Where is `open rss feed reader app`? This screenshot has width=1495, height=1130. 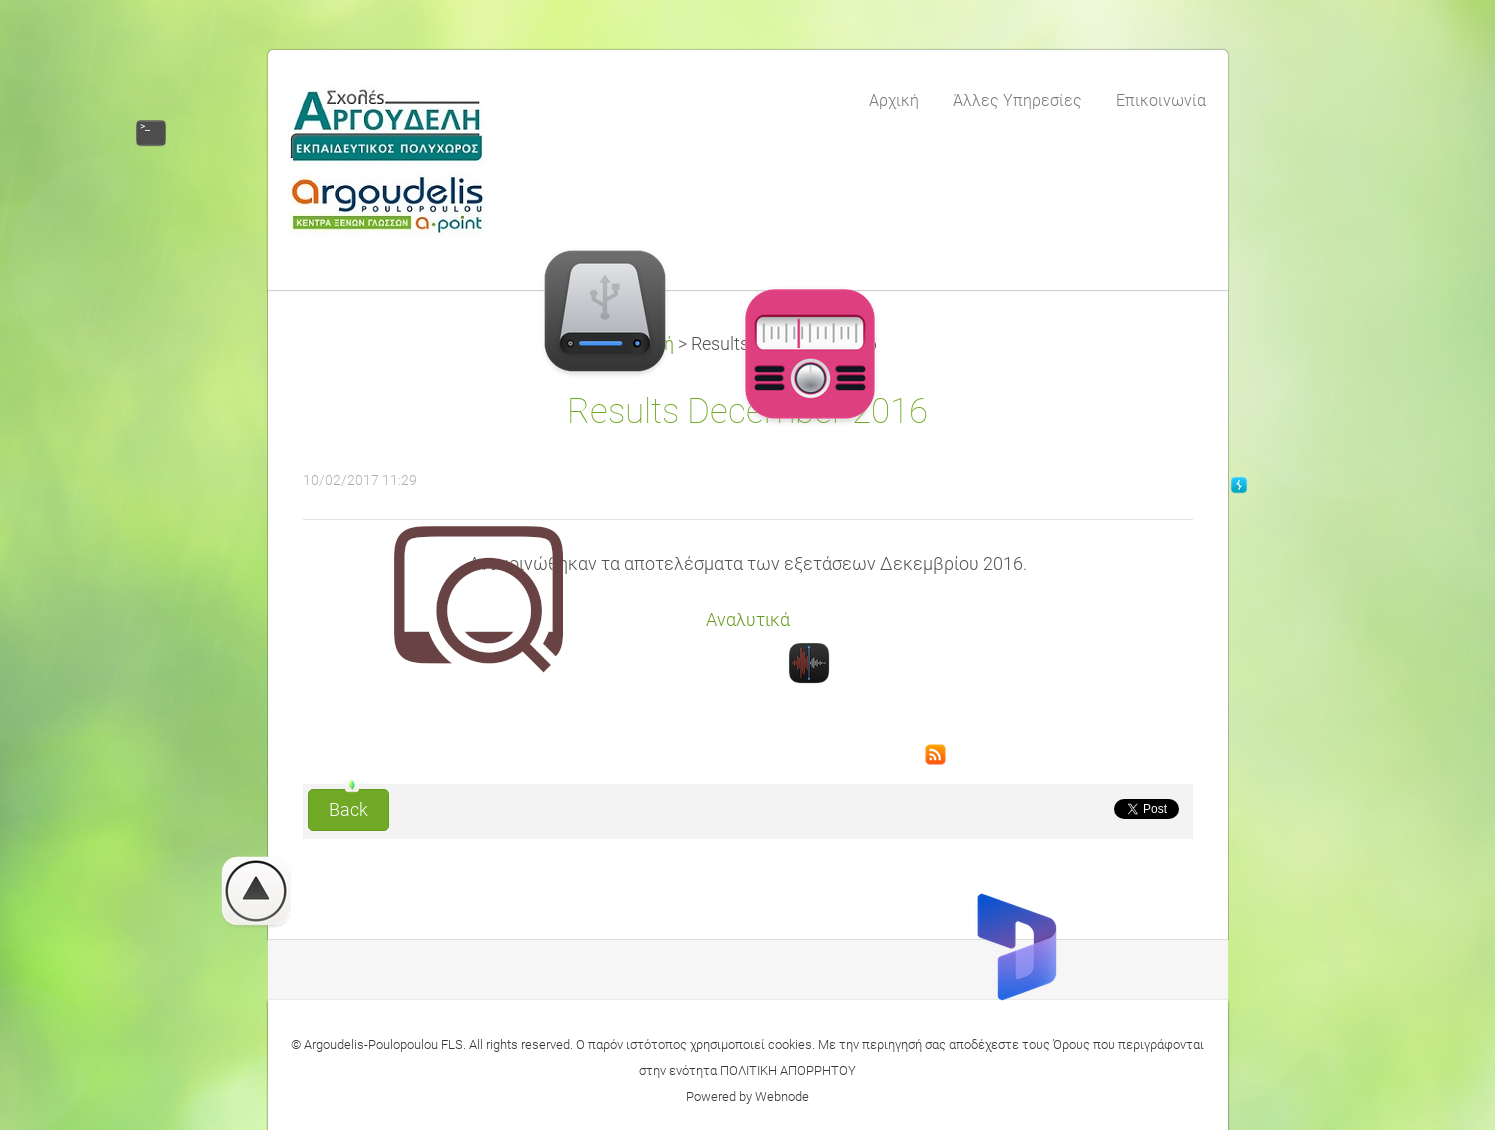 open rss feed reader app is located at coordinates (935, 754).